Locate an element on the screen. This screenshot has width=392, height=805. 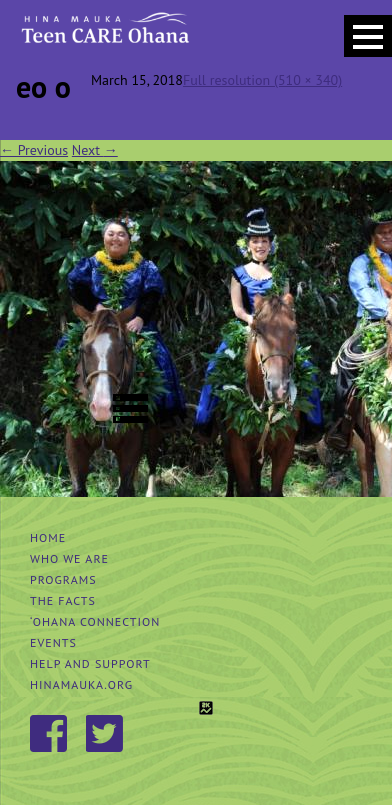
access device storage settings is located at coordinates (130, 408).